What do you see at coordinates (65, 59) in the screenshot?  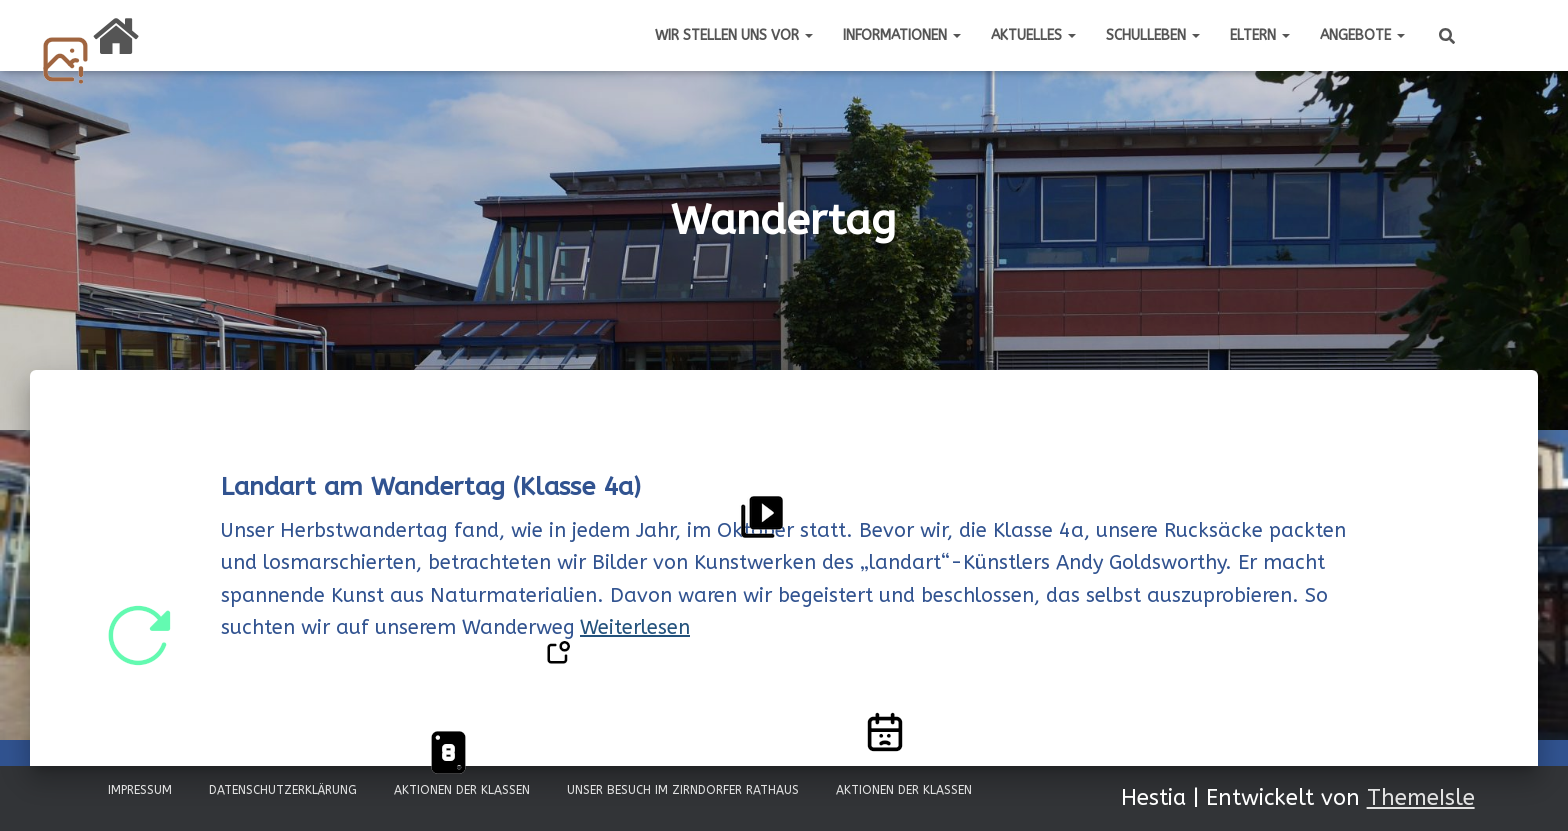 I see `image upload error or warning` at bounding box center [65, 59].